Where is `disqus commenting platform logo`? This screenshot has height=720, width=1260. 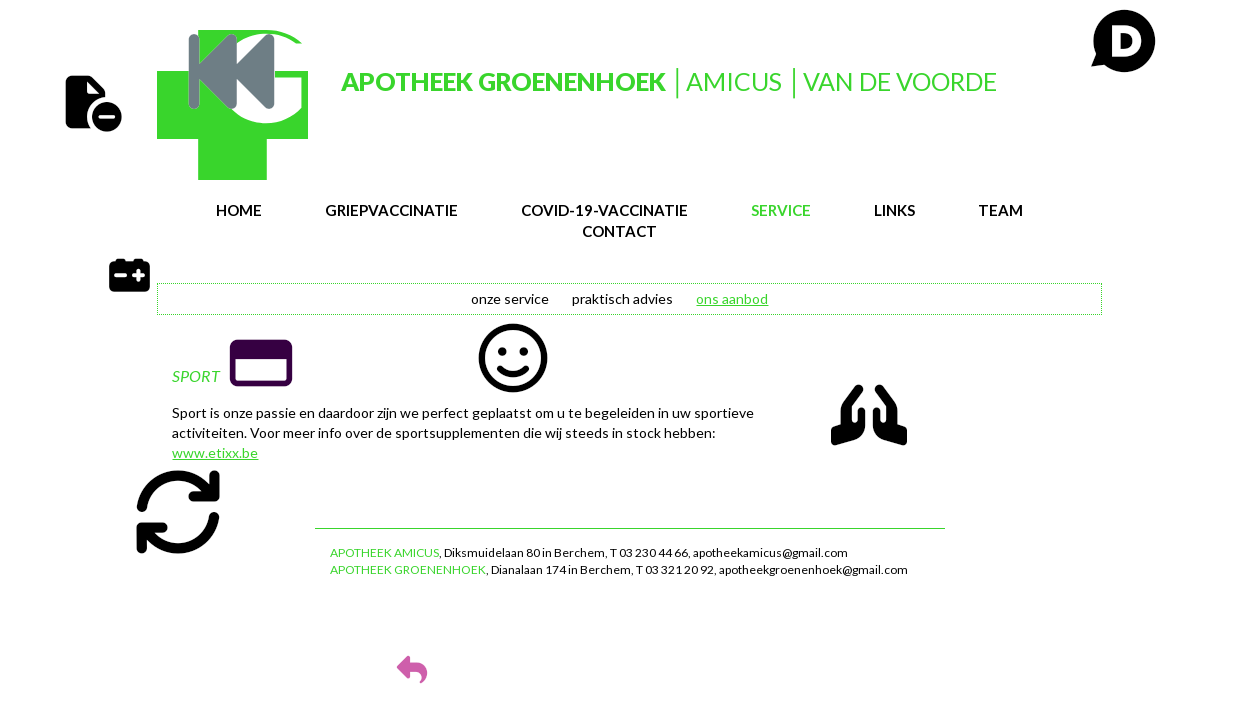 disqus commenting platform logo is located at coordinates (1124, 41).